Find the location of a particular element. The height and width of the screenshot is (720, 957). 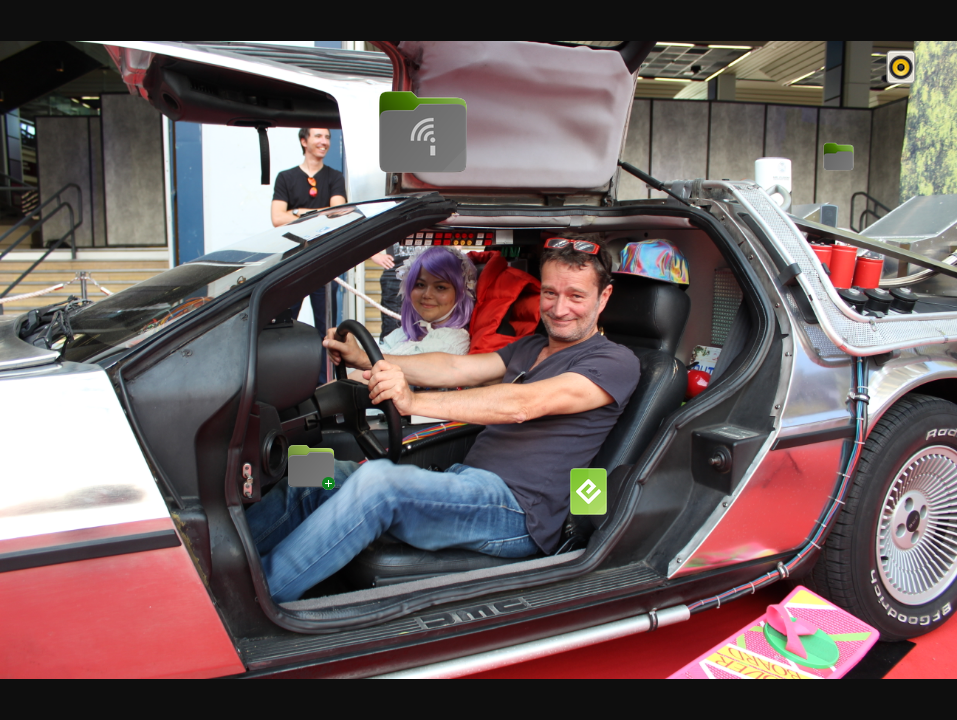

open insync cloud sync folder is located at coordinates (423, 132).